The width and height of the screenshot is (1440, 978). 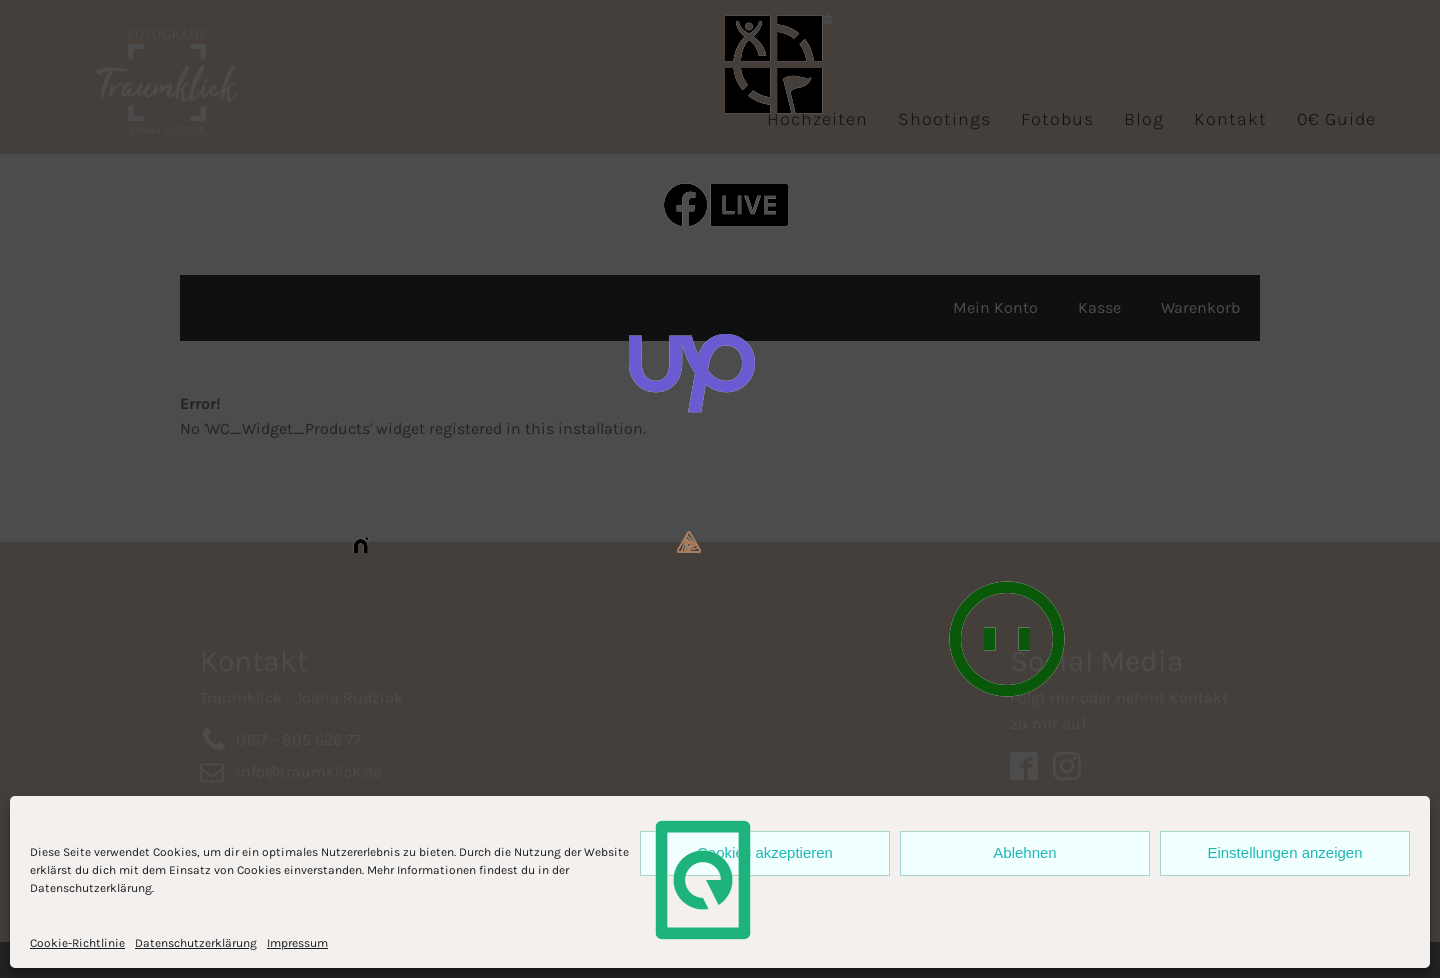 What do you see at coordinates (1007, 639) in the screenshot?
I see `indicates power outlet or electrical socket location` at bounding box center [1007, 639].